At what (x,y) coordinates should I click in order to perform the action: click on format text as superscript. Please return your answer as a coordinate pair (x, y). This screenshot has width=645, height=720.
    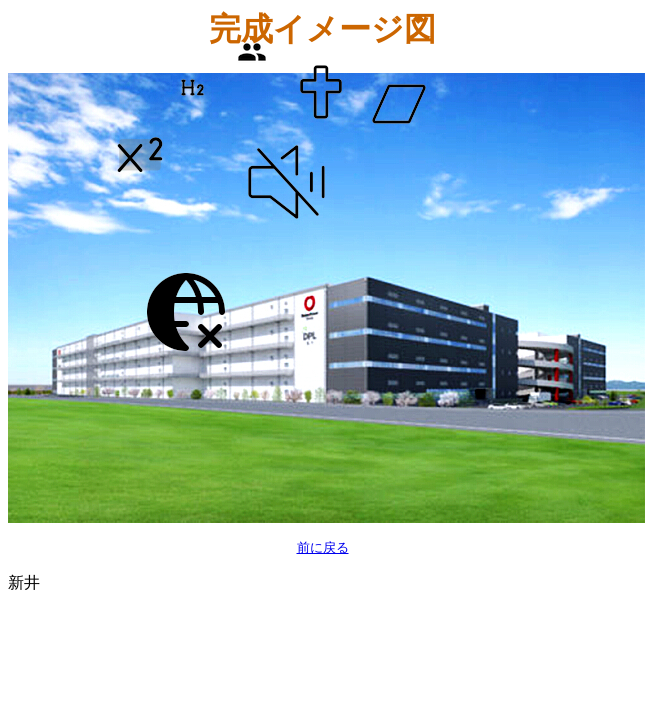
    Looking at the image, I should click on (137, 155).